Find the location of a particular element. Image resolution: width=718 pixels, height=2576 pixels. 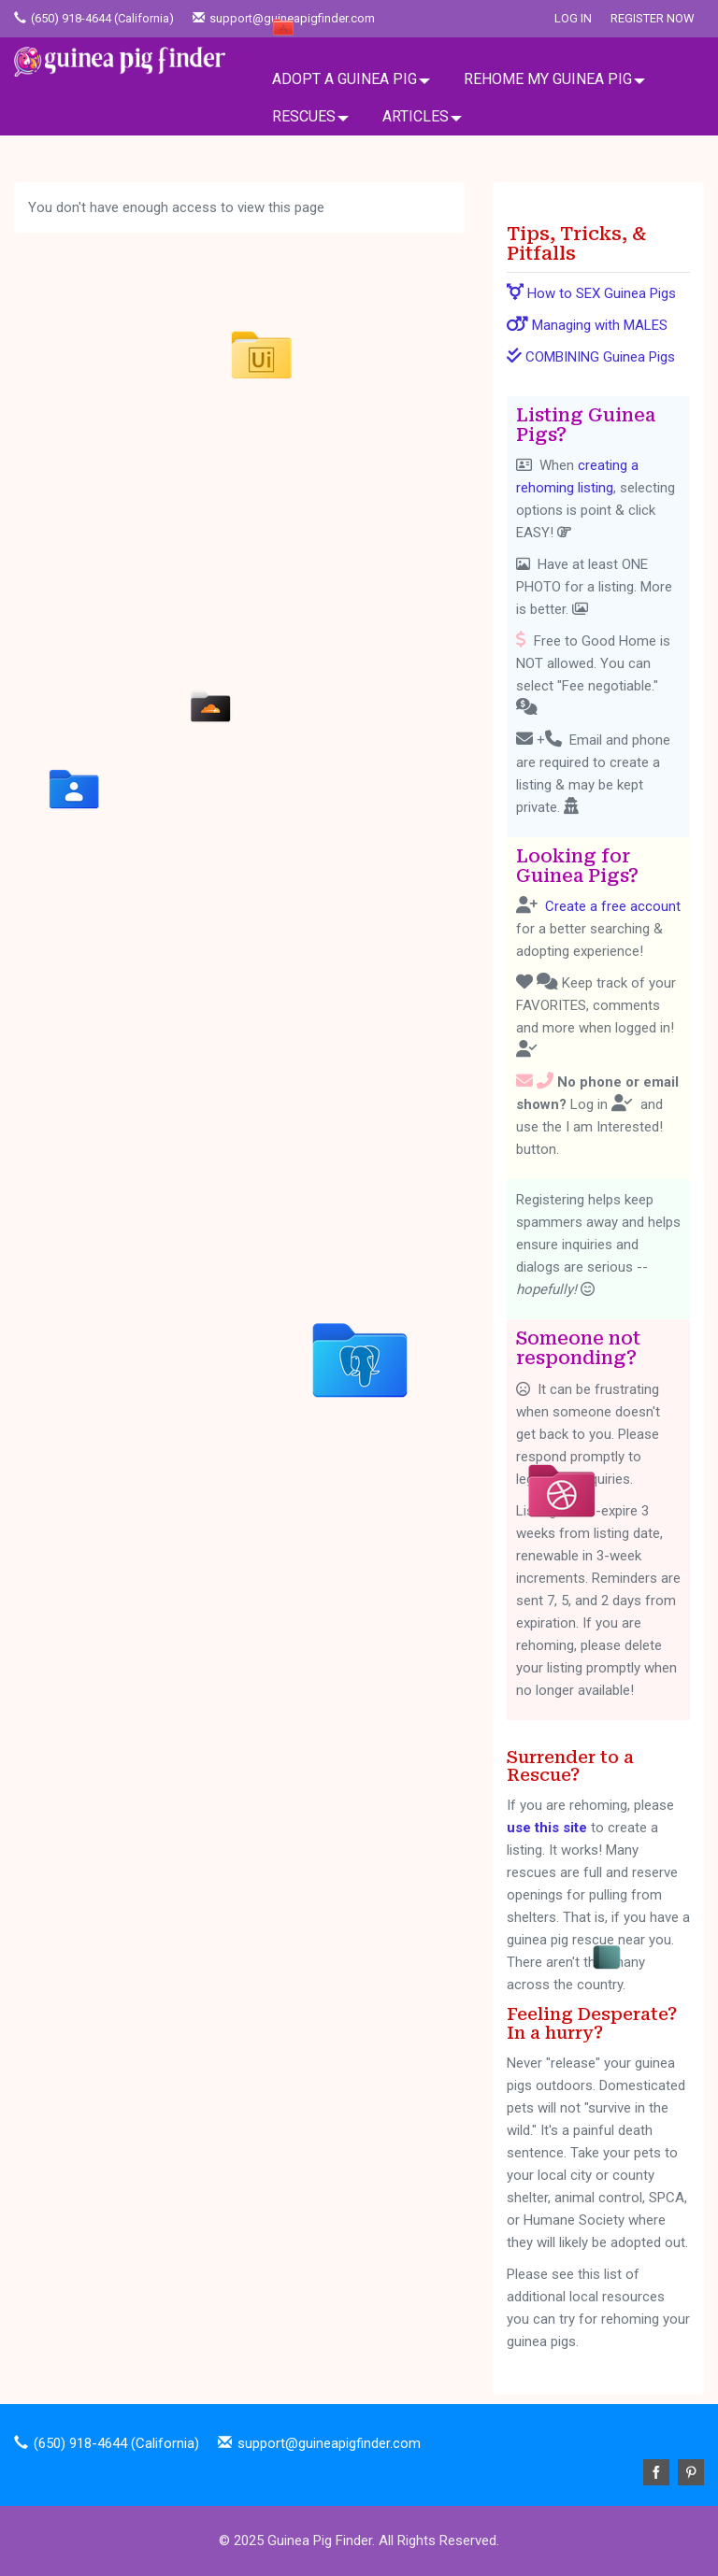

access the desktop folder is located at coordinates (607, 1957).